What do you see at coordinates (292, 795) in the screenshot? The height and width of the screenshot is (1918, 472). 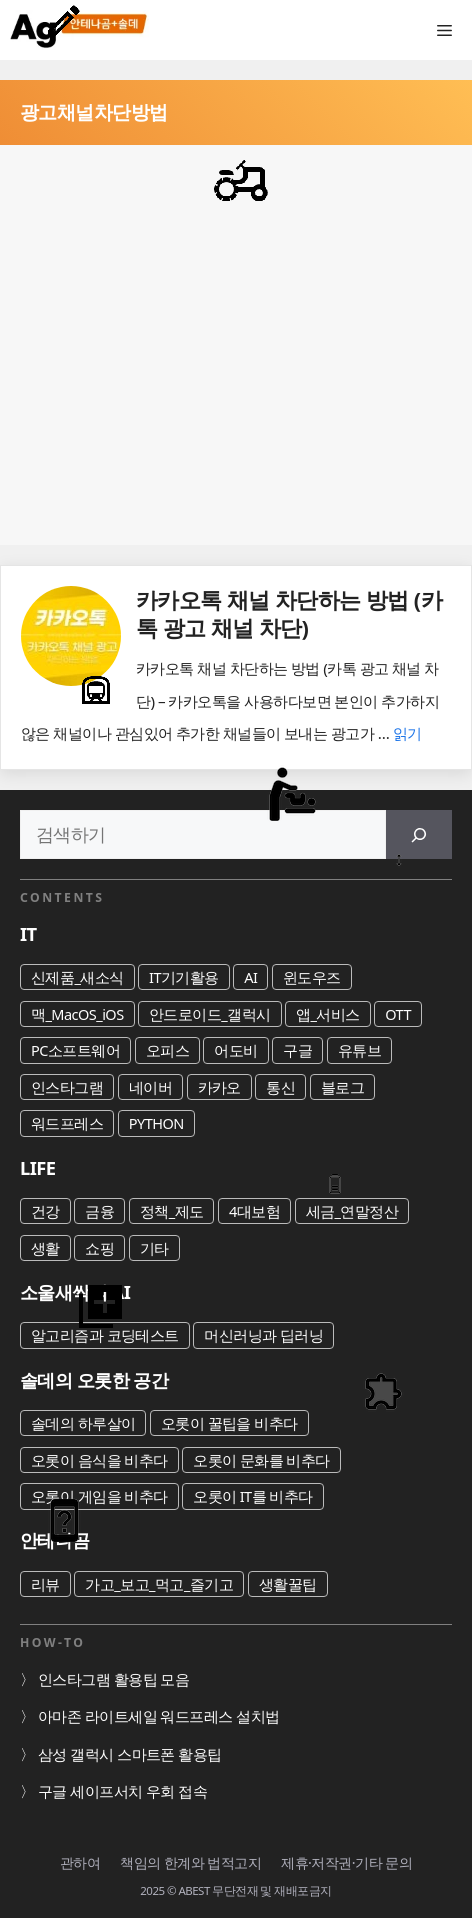 I see `indicates baby changing station nearby` at bounding box center [292, 795].